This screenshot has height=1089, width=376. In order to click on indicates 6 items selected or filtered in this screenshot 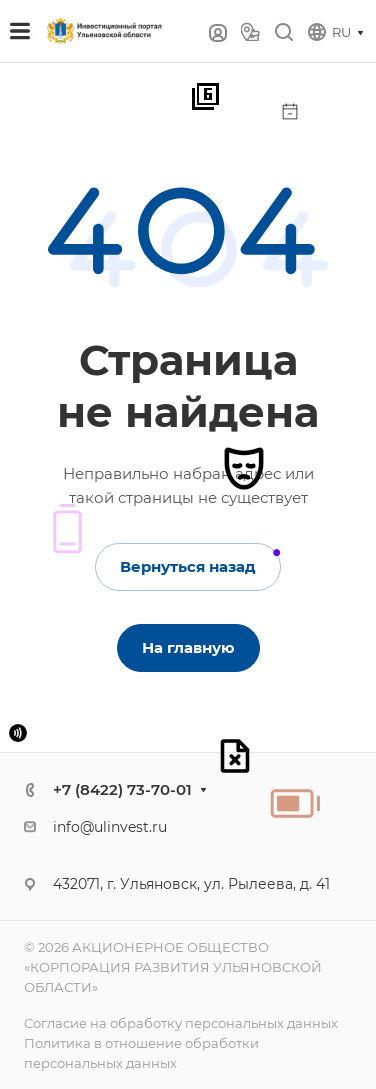, I will do `click(205, 96)`.